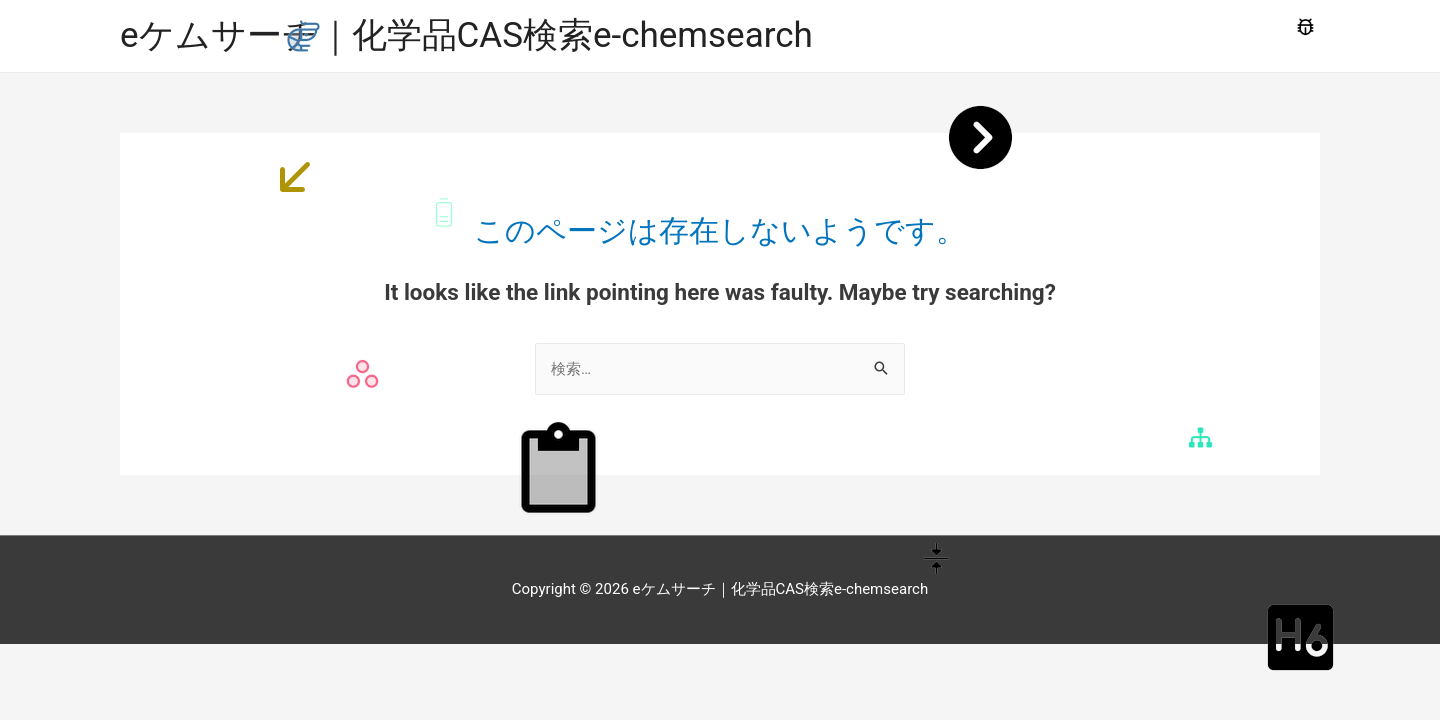 The height and width of the screenshot is (720, 1440). Describe the element at coordinates (558, 471) in the screenshot. I see `paste content from clipboard` at that location.